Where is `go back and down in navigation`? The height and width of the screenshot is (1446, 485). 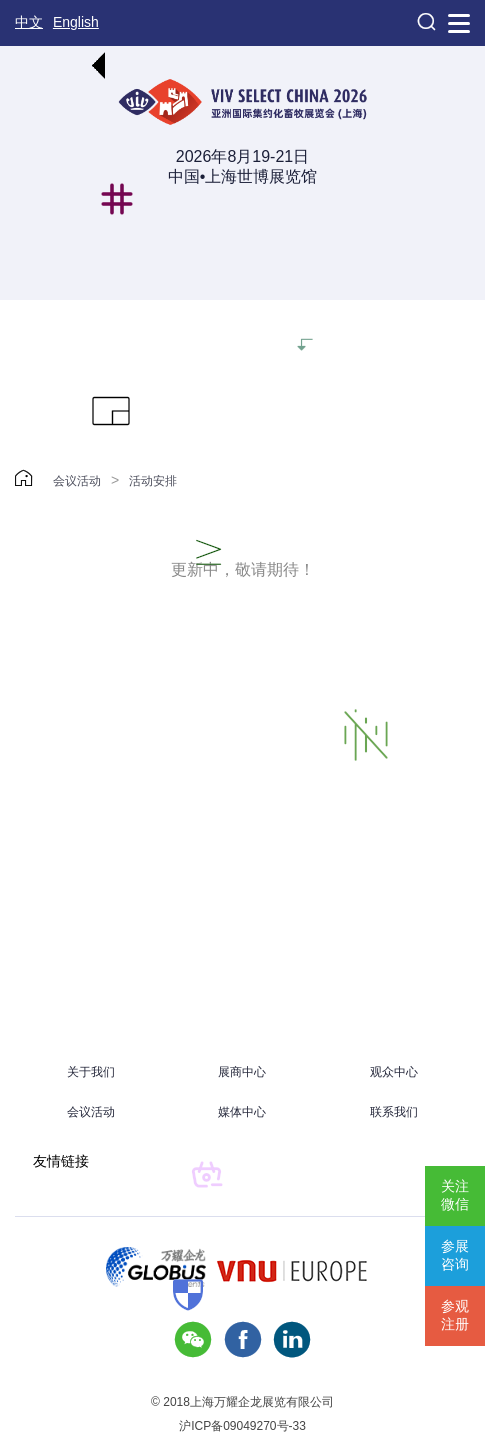 go back and down in navigation is located at coordinates (304, 343).